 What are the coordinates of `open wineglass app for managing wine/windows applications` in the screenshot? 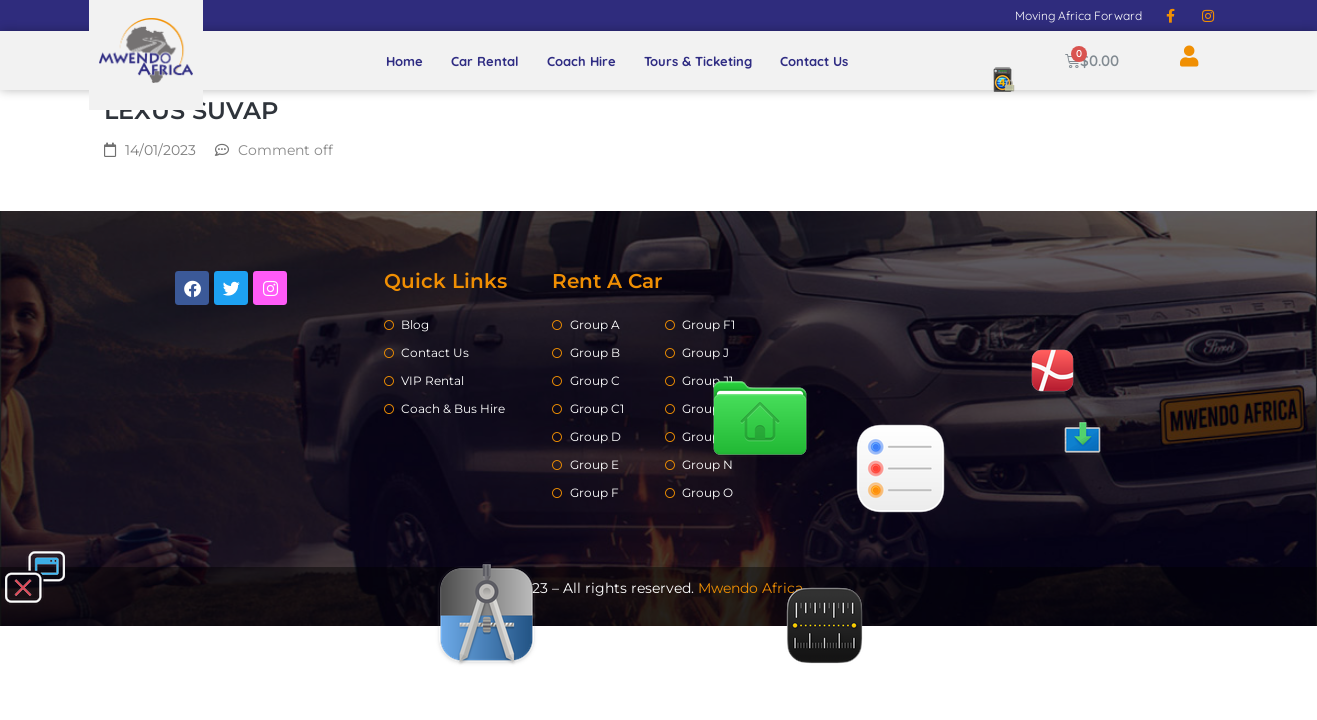 It's located at (1052, 370).